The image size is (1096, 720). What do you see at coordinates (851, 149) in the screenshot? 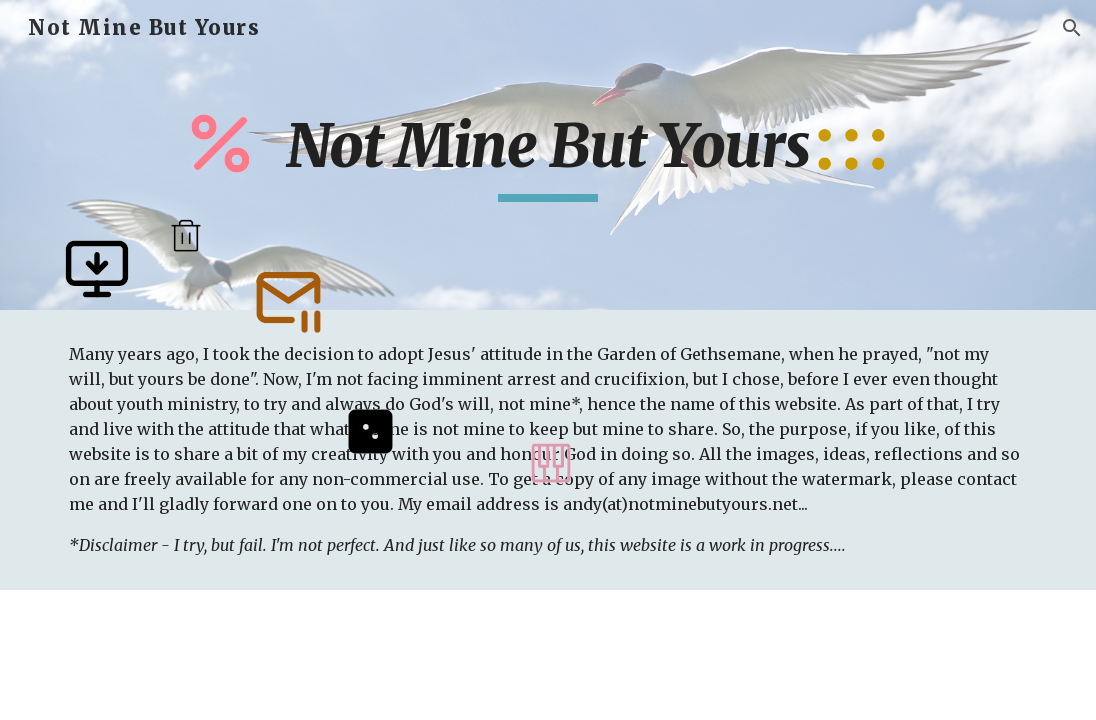
I see `drag to reorder or rearrange items` at bounding box center [851, 149].